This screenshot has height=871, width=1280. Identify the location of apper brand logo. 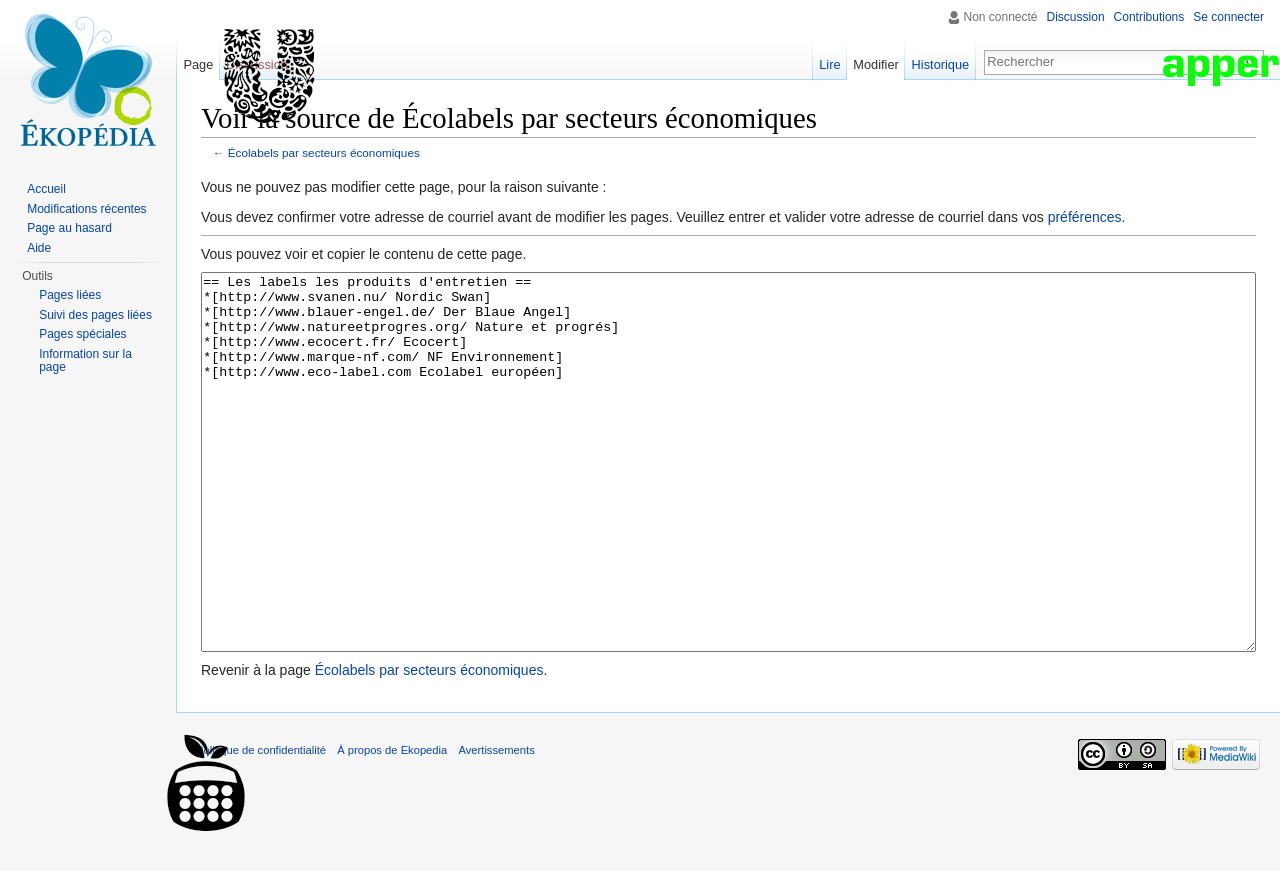
(1221, 67).